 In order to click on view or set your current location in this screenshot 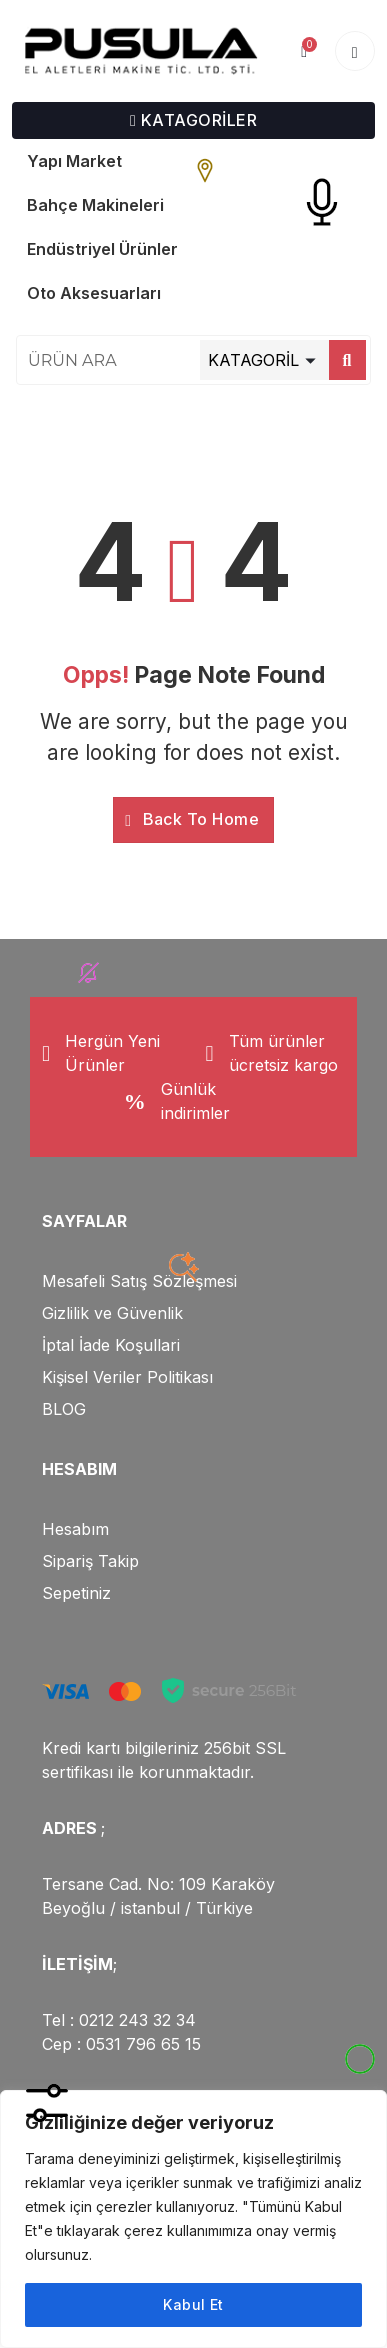, I will do `click(205, 171)`.